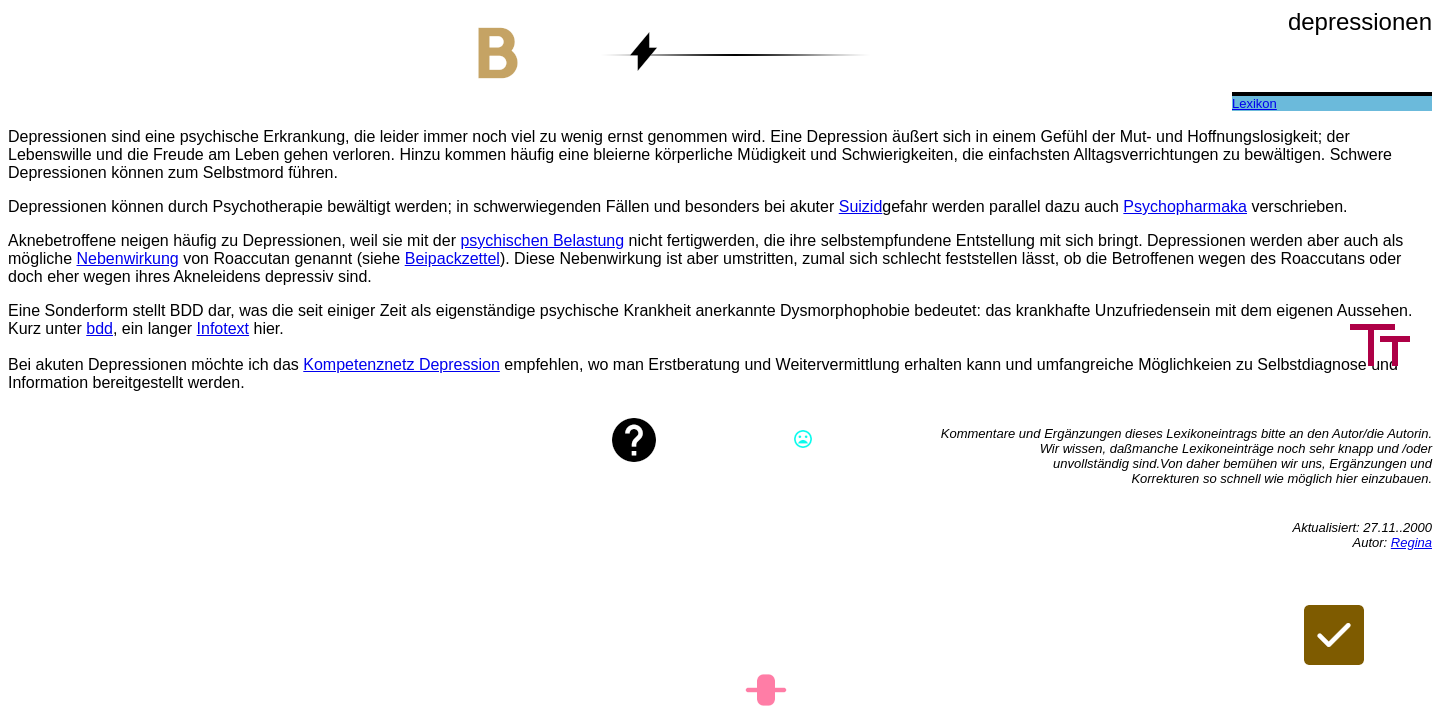  What do you see at coordinates (498, 53) in the screenshot?
I see `apply bold formatting to selected text` at bounding box center [498, 53].